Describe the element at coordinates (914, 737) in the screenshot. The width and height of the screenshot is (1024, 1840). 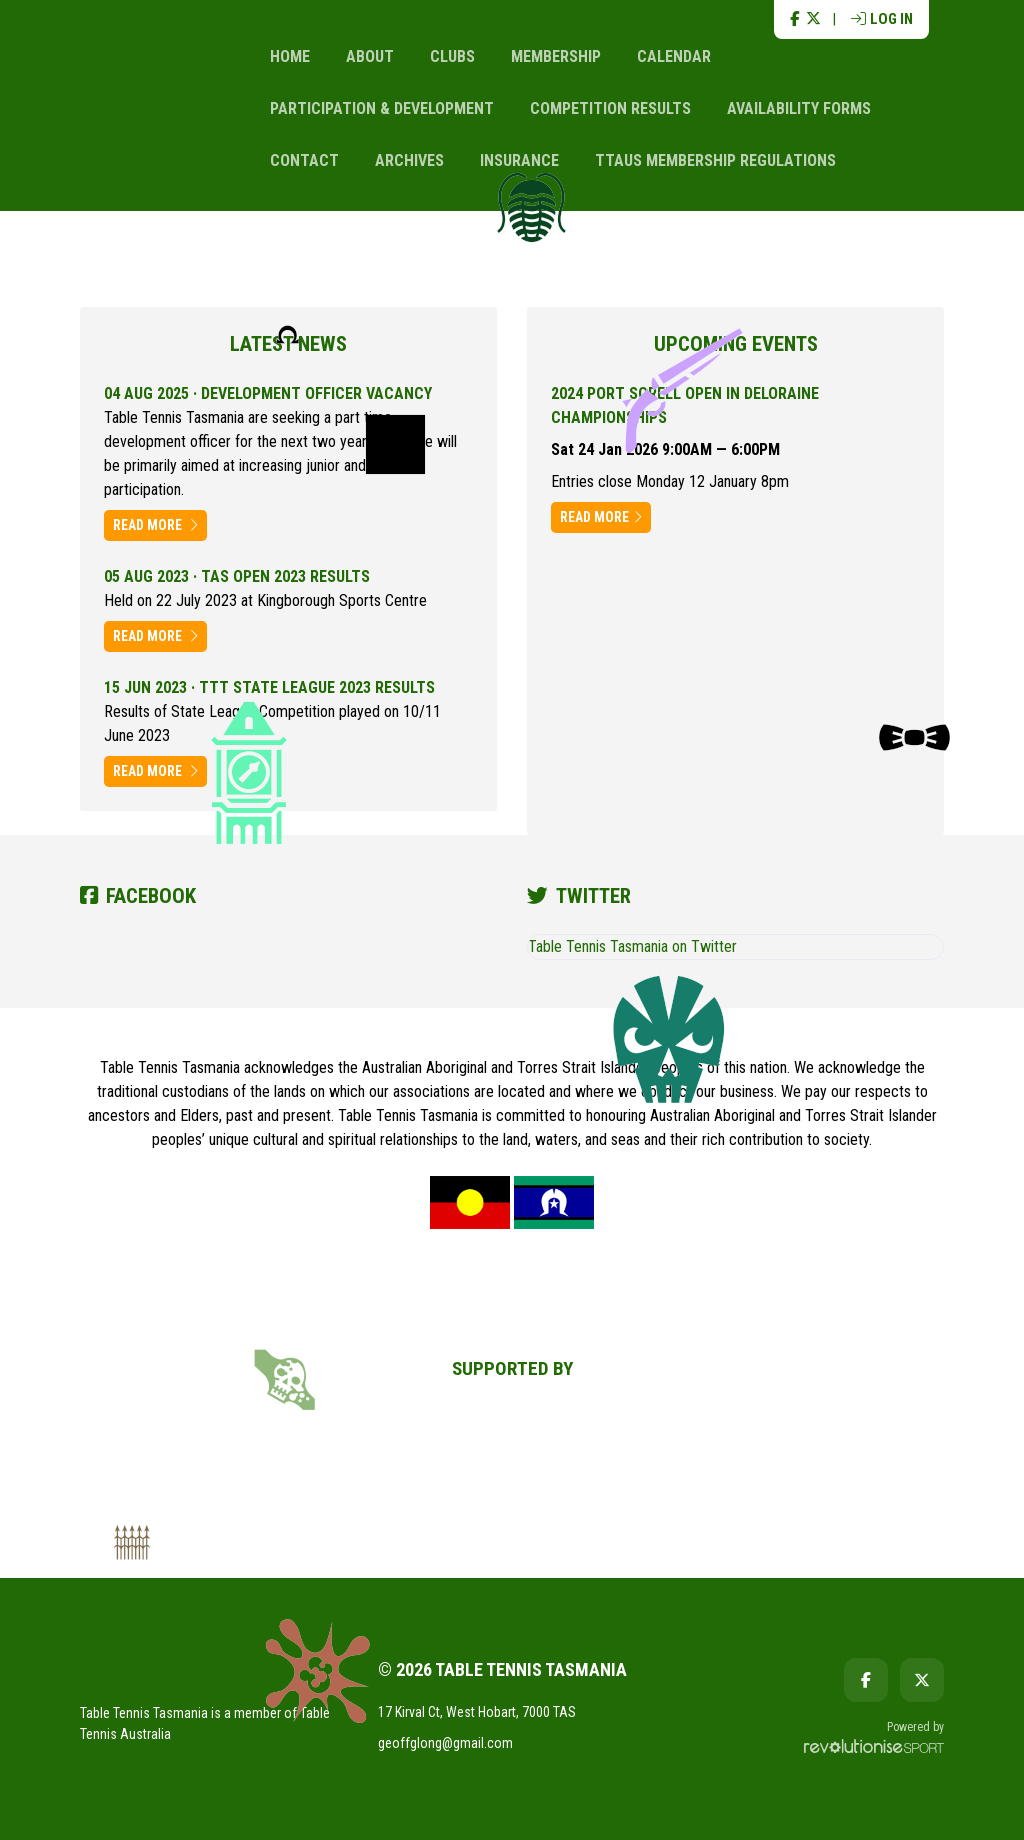
I see `select formal or dressy attire option` at that location.